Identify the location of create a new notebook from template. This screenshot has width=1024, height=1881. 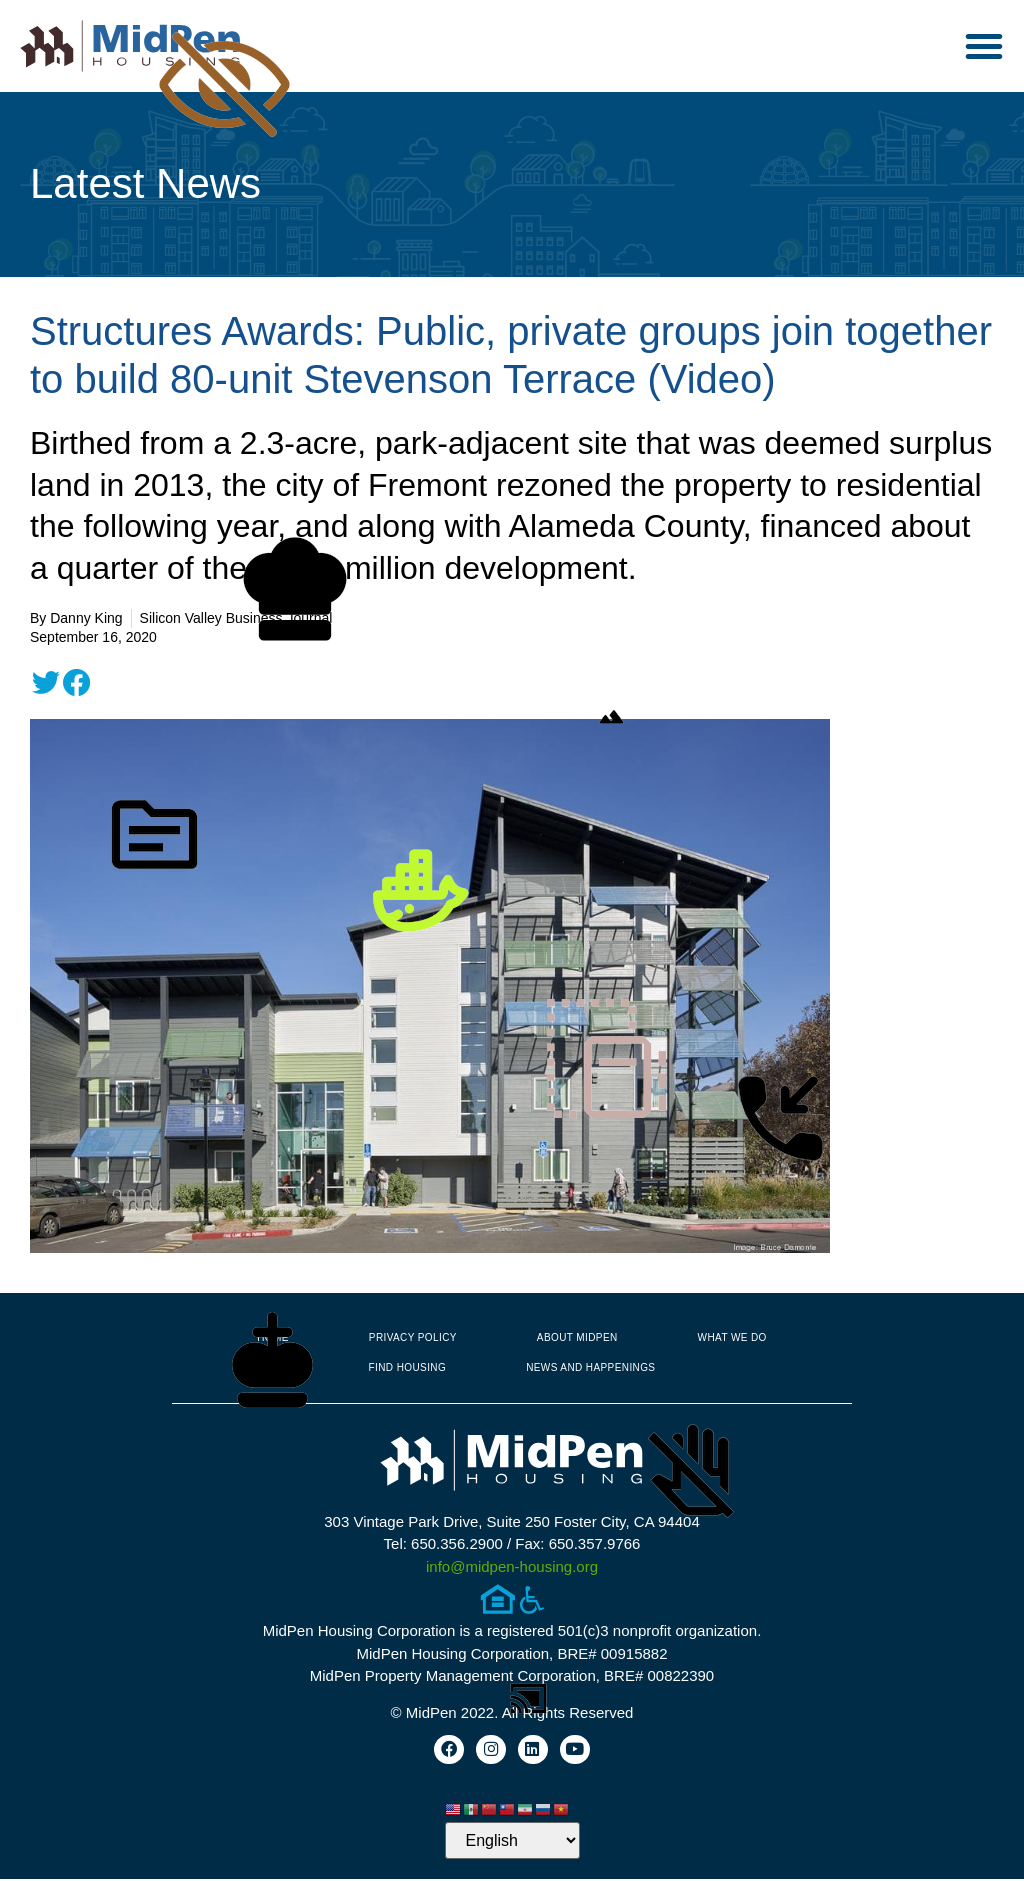
(606, 1058).